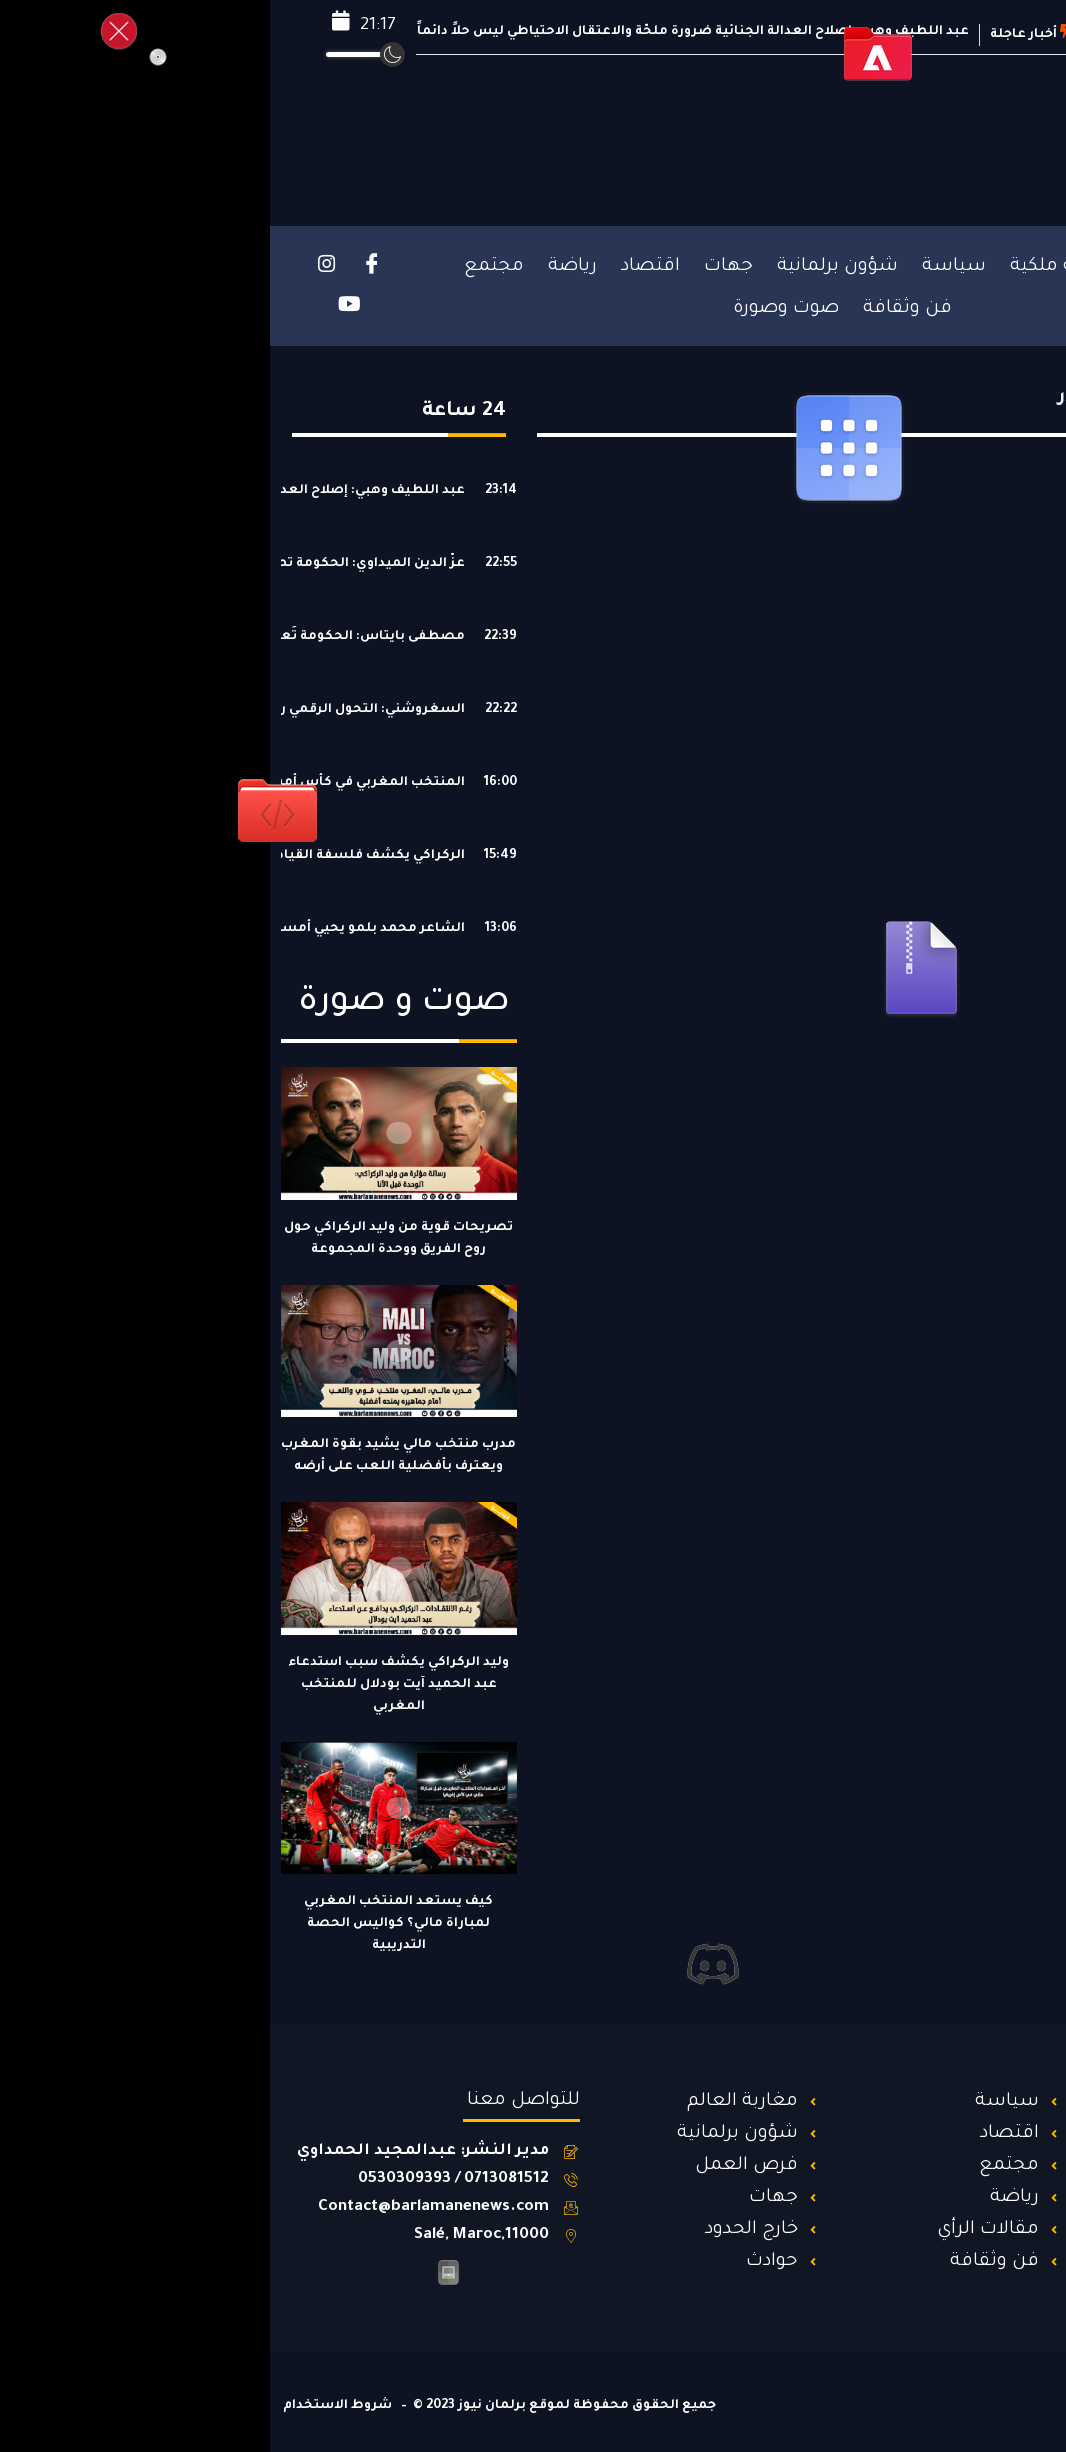 This screenshot has width=1066, height=2452. I want to click on indicates an Insync synchronization error, so click(119, 31).